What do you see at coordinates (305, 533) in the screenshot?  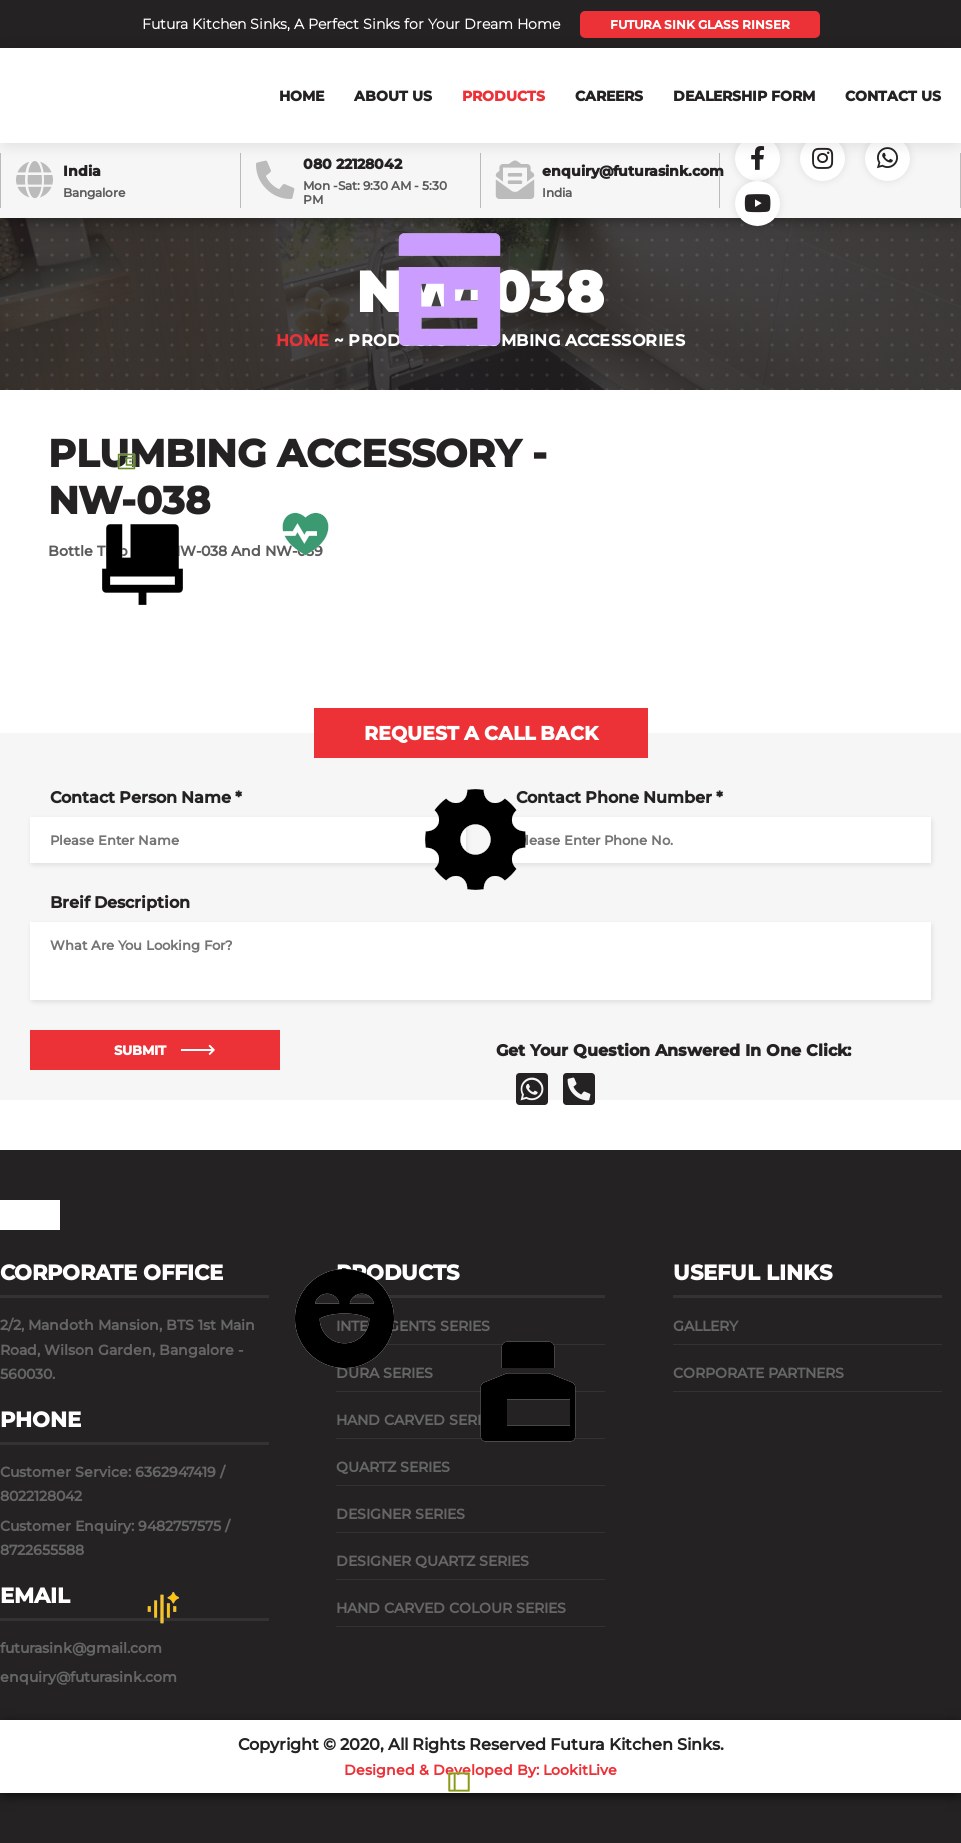 I see `view health or heart rate data` at bounding box center [305, 533].